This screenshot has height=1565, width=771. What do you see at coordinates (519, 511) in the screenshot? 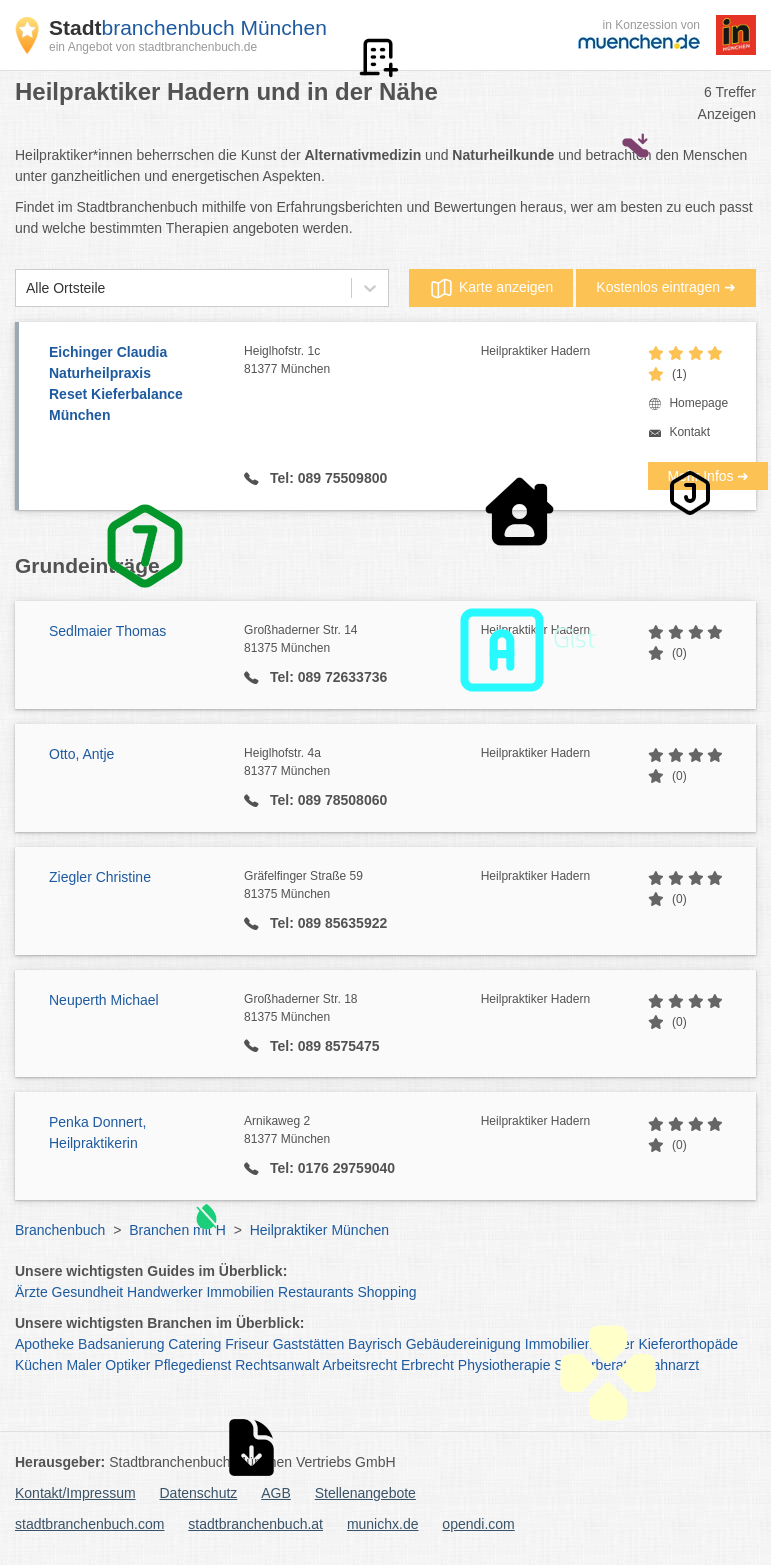
I see `view home or family account settings` at bounding box center [519, 511].